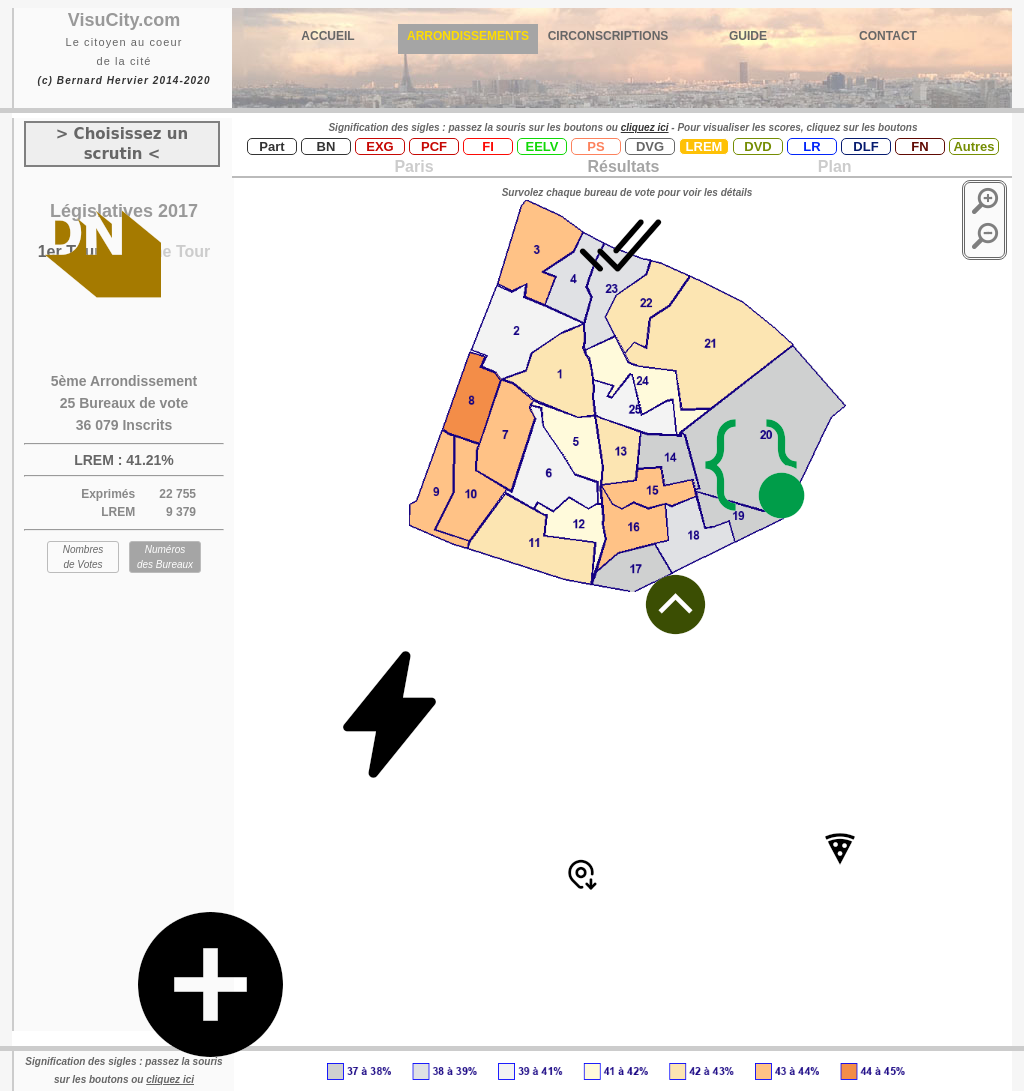 This screenshot has height=1091, width=1024. What do you see at coordinates (675, 604) in the screenshot?
I see `scroll to top of page` at bounding box center [675, 604].